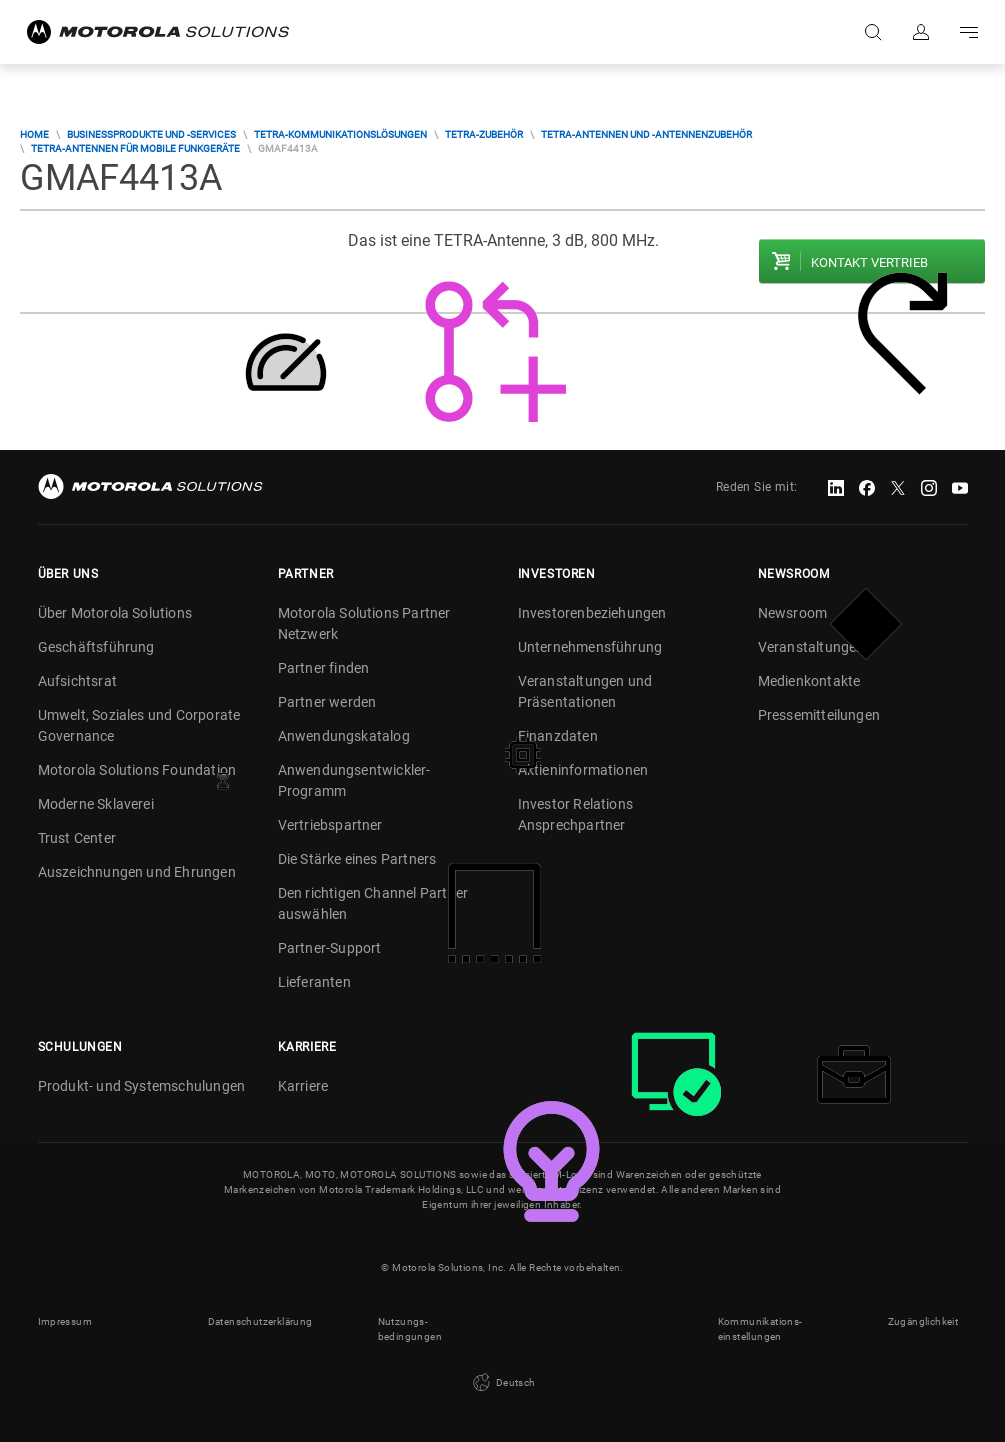 Image resolution: width=1005 pixels, height=1442 pixels. What do you see at coordinates (223, 781) in the screenshot?
I see `indicates a timer with significant time remaining` at bounding box center [223, 781].